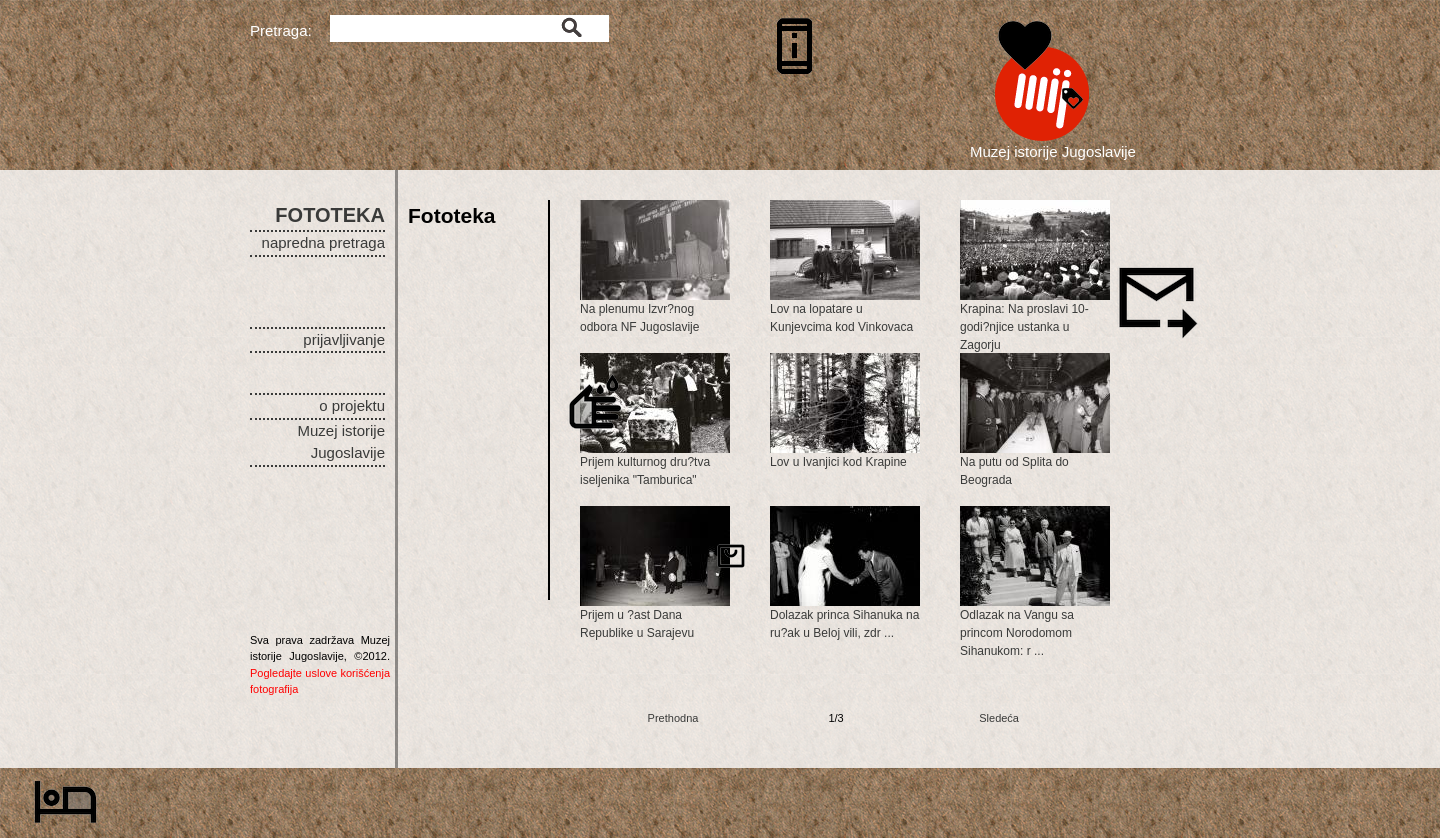 The image size is (1440, 838). I want to click on forward an email to another recipient, so click(1156, 297).